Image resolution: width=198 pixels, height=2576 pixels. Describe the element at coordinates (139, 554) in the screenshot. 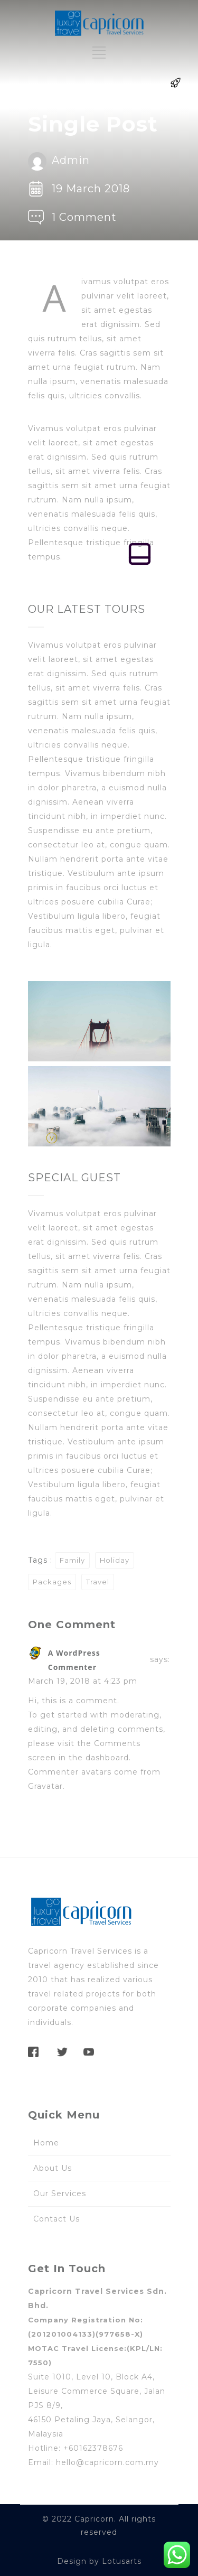

I see `toggle bottom navigation bar visibility` at that location.